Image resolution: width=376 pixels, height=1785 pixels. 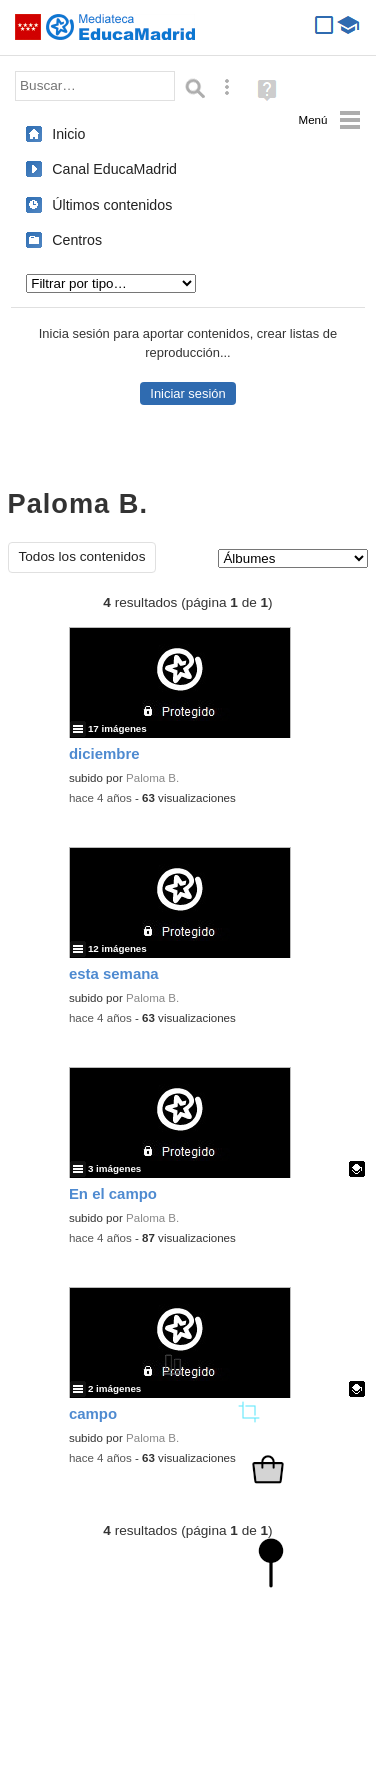 I want to click on mark a location on the map, so click(x=271, y=1563).